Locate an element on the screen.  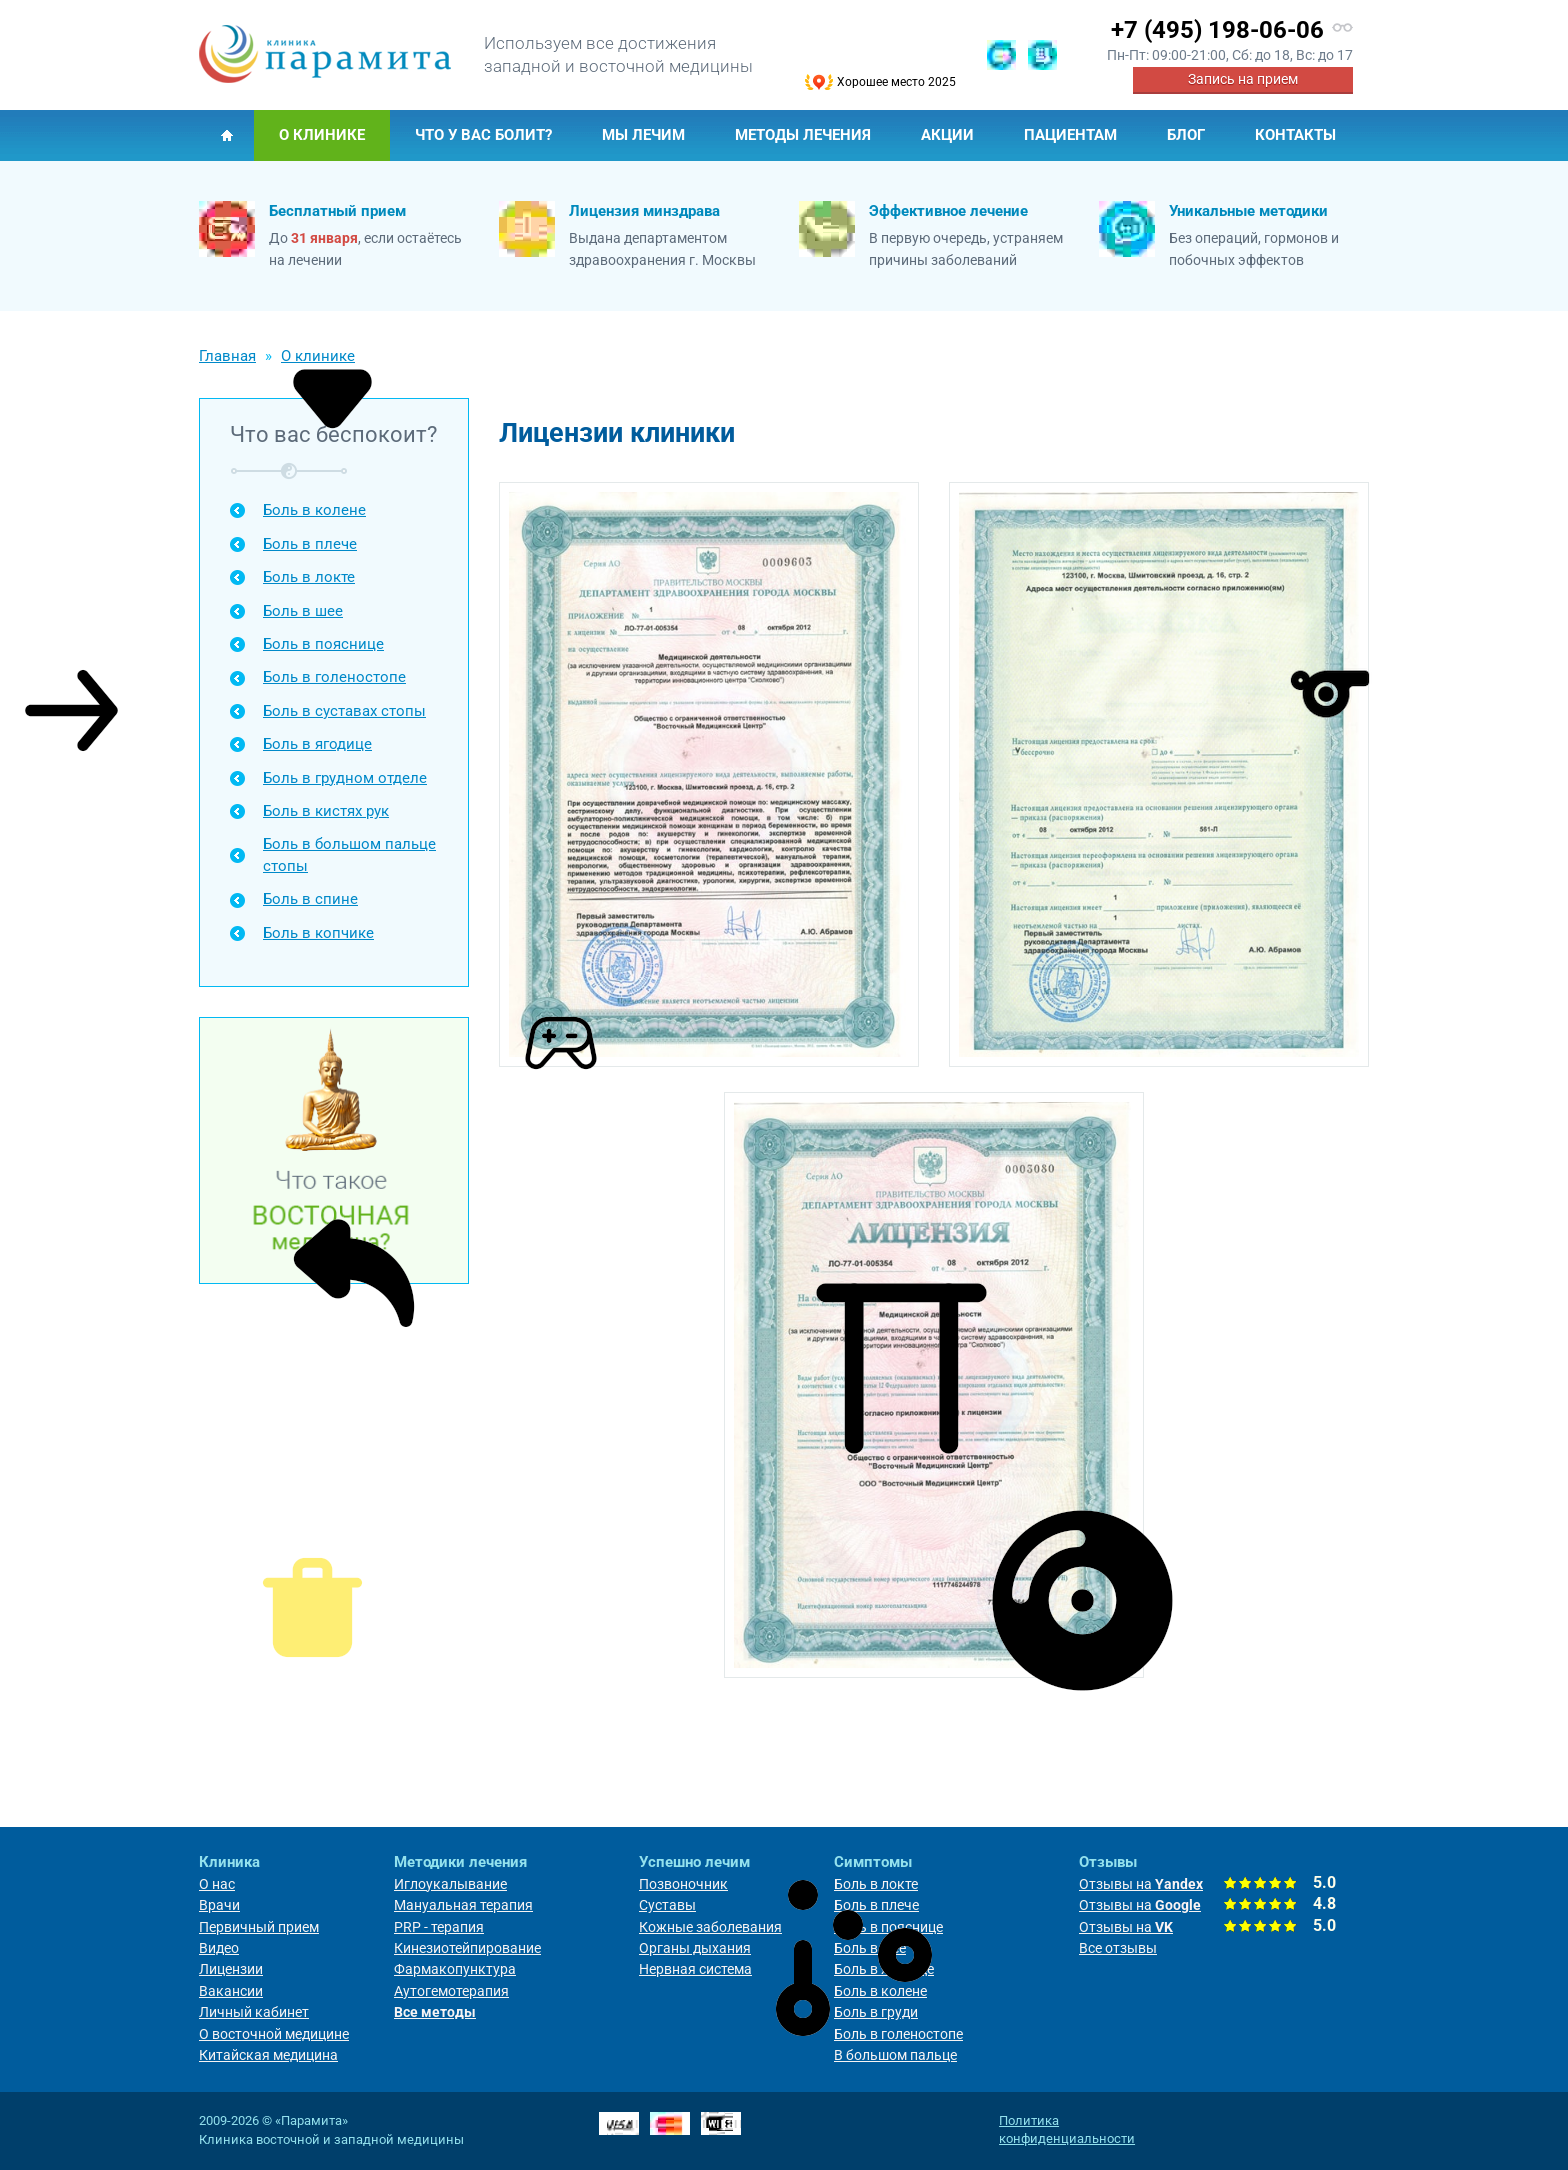
view pull requests in merge queue is located at coordinates (854, 1952).